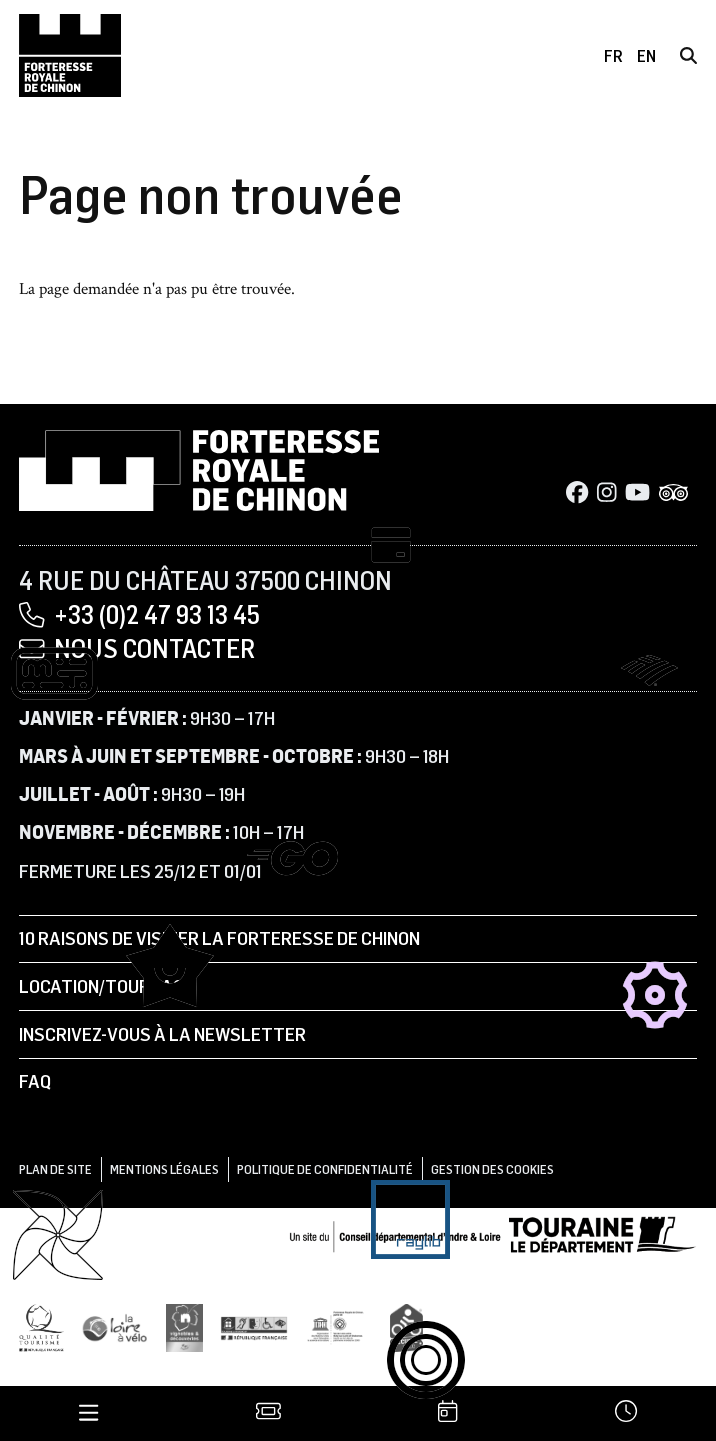 Image resolution: width=716 pixels, height=1441 pixels. What do you see at coordinates (54, 673) in the screenshot?
I see `open monkeytype typing test website` at bounding box center [54, 673].